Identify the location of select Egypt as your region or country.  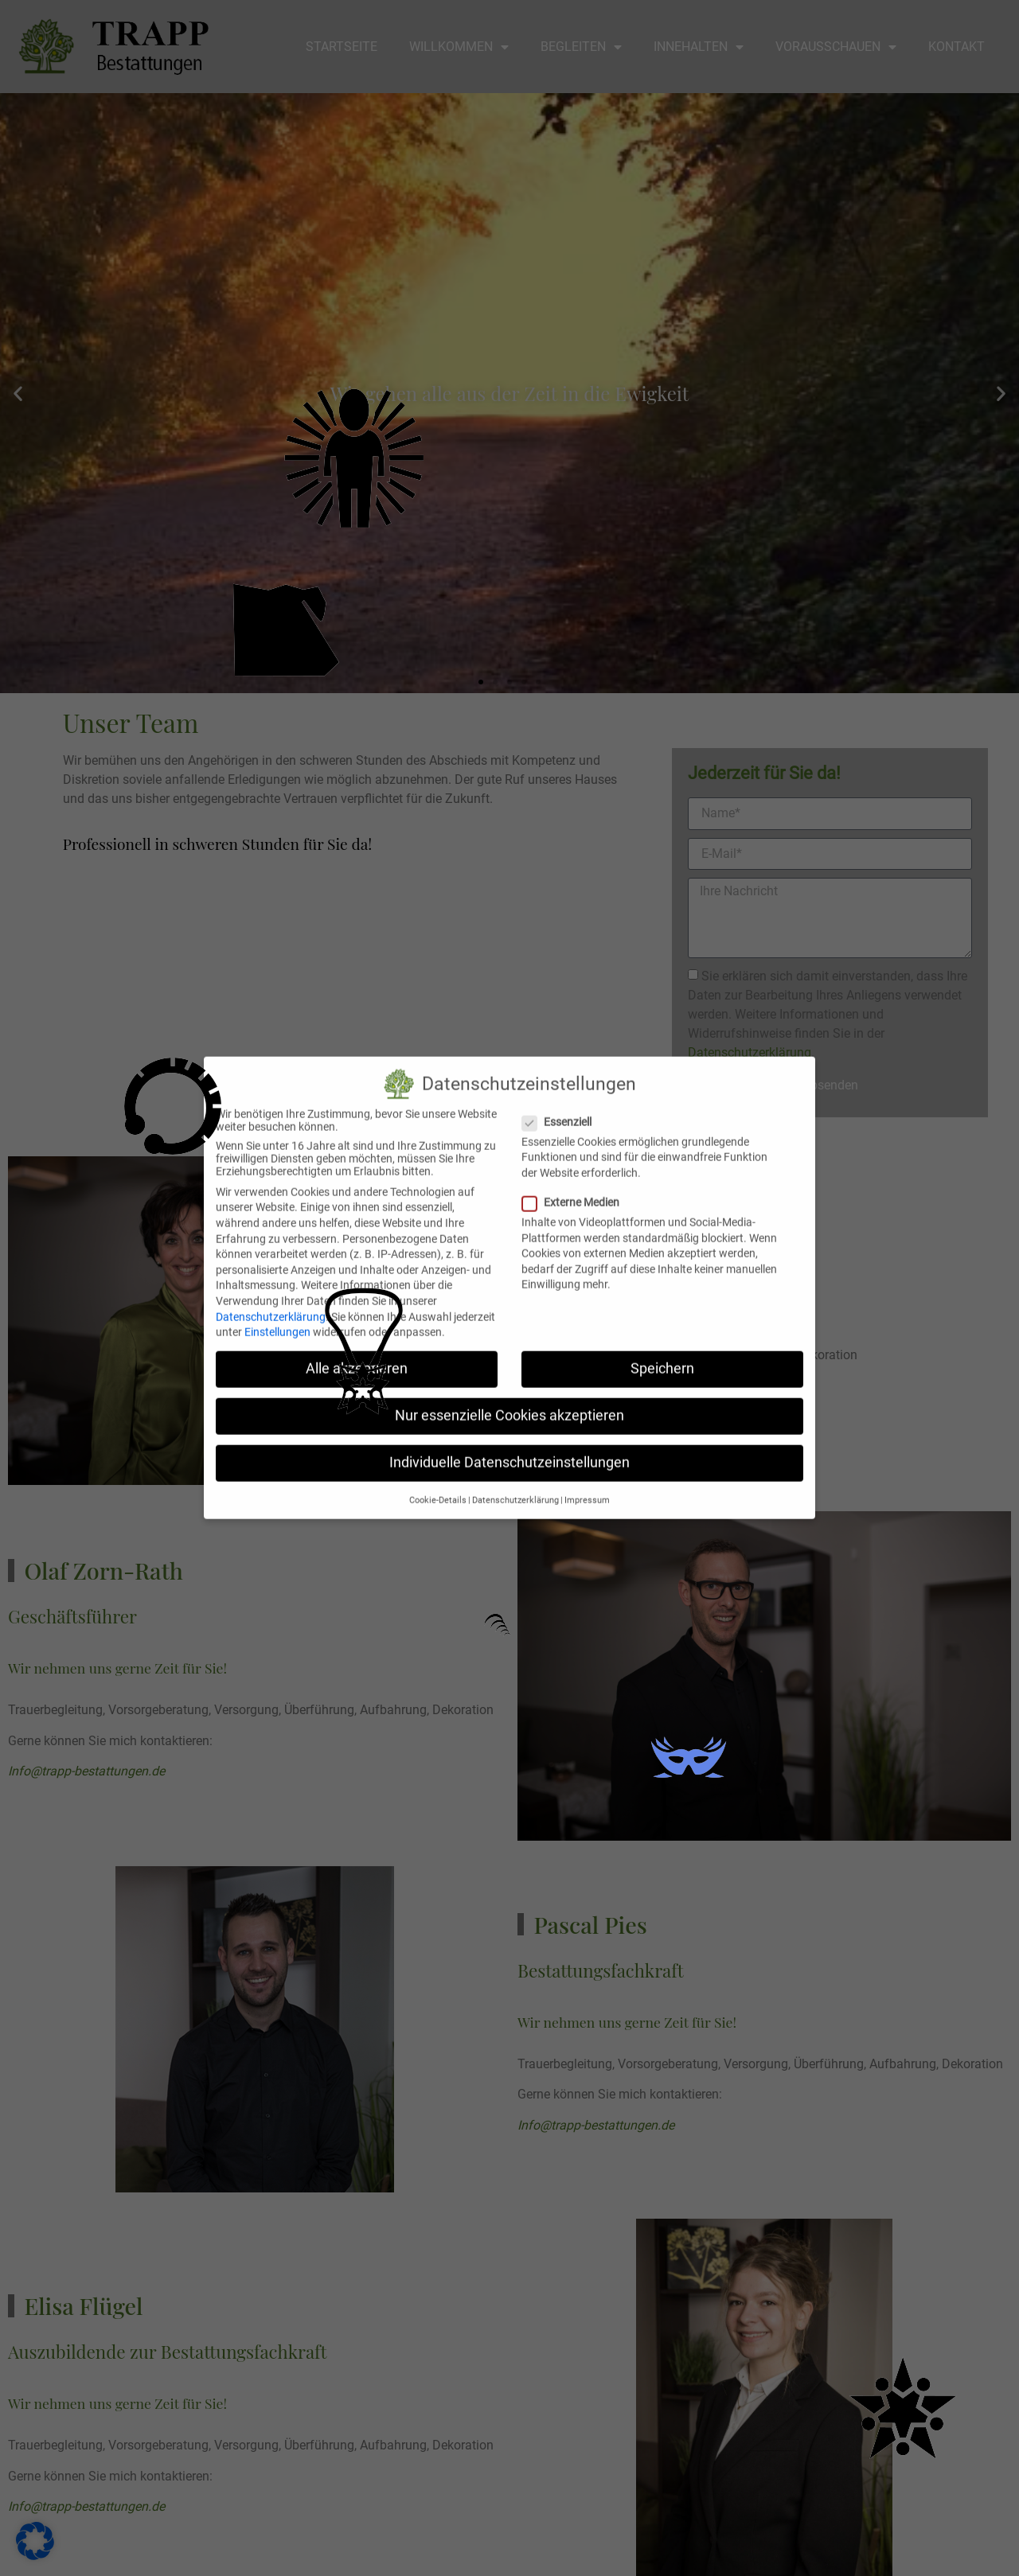
(286, 629).